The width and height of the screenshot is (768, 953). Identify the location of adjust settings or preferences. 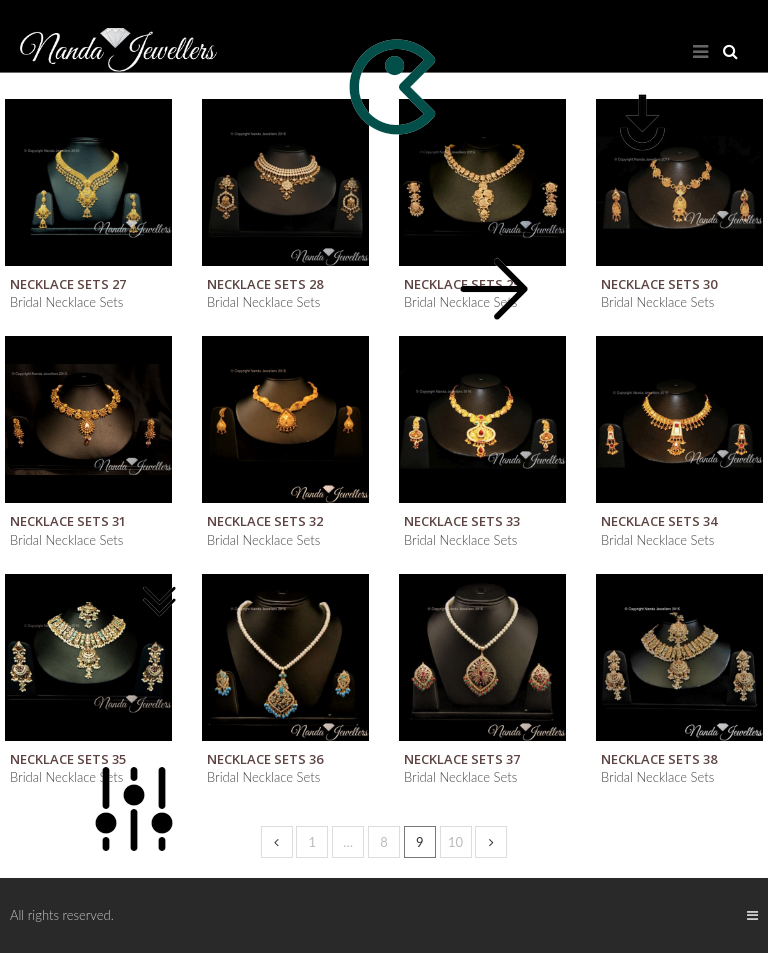
(134, 809).